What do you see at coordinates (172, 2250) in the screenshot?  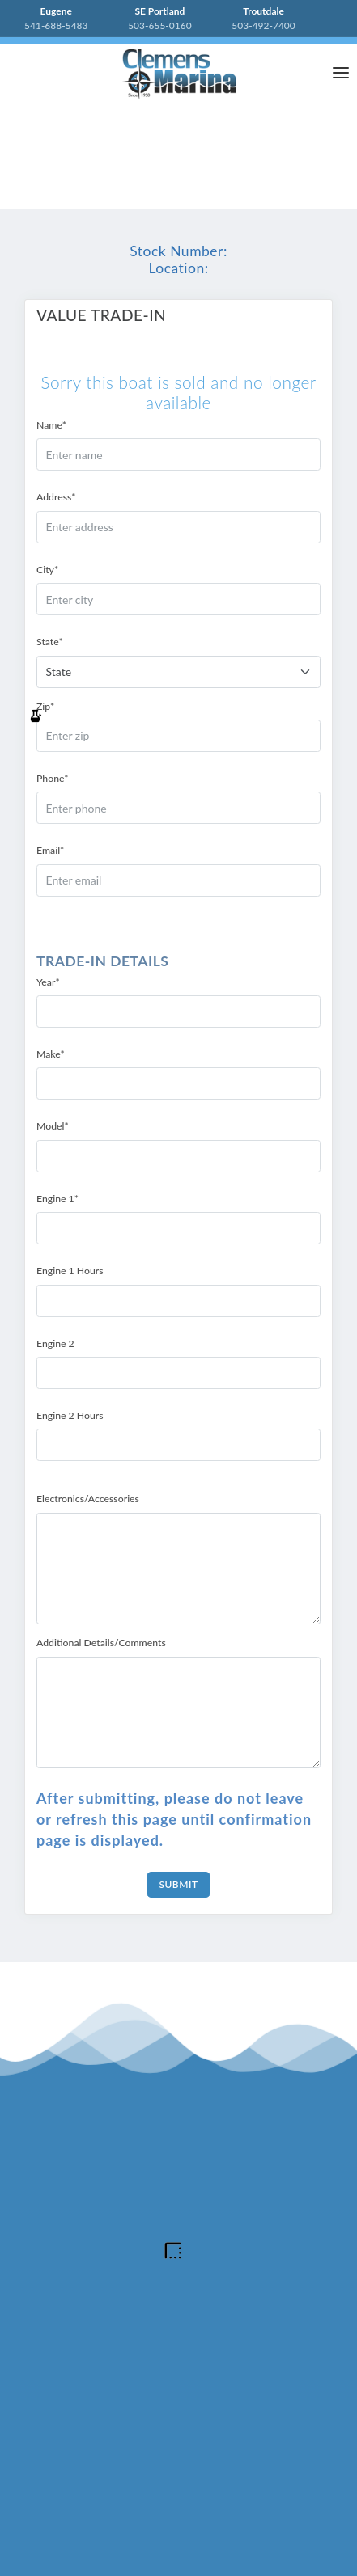 I see `apply border to top and left edges` at bounding box center [172, 2250].